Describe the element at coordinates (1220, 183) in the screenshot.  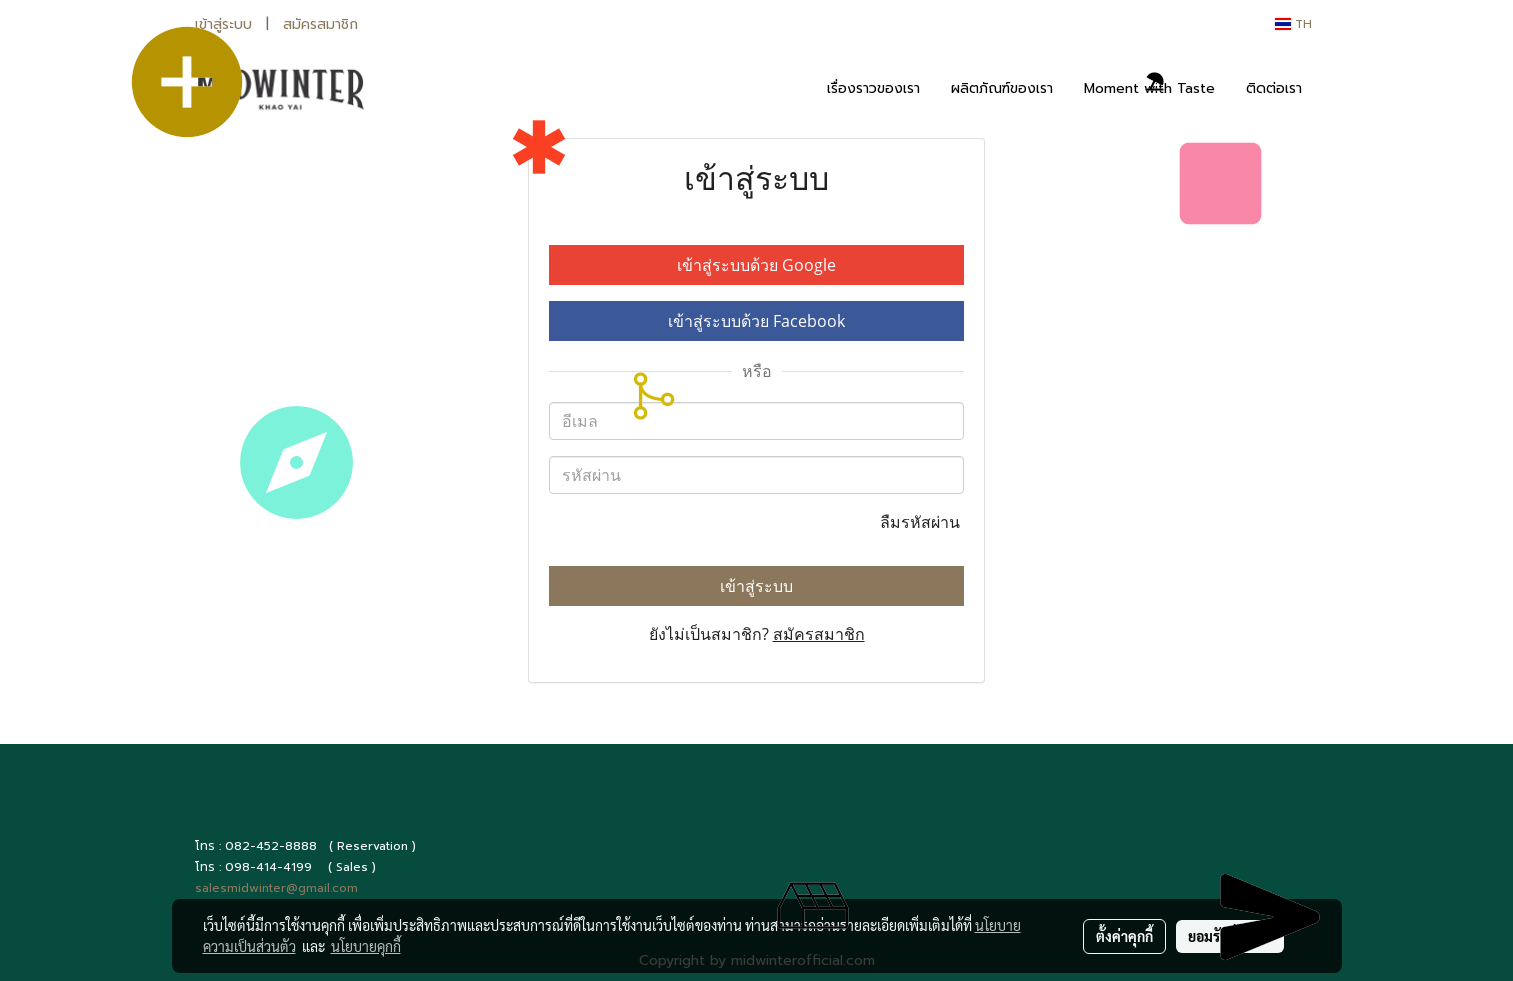
I see `stop media playback` at that location.